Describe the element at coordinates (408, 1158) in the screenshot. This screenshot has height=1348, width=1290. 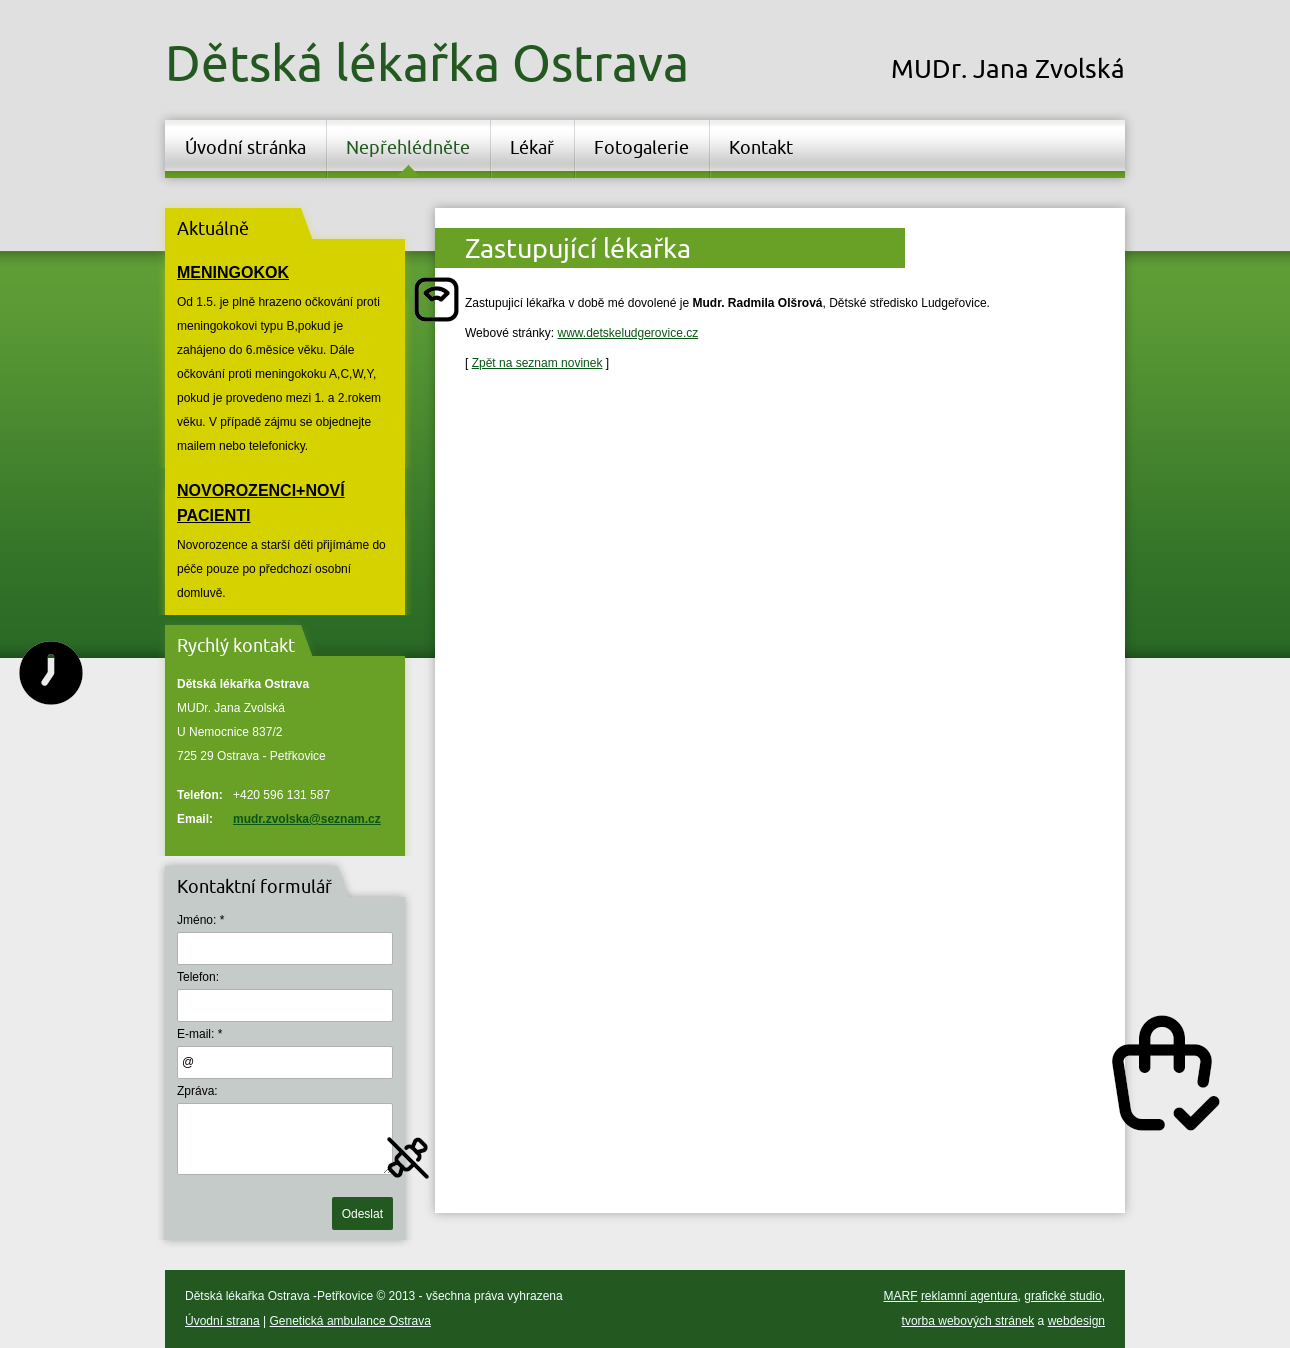
I see `disable candy or sweets mode` at that location.